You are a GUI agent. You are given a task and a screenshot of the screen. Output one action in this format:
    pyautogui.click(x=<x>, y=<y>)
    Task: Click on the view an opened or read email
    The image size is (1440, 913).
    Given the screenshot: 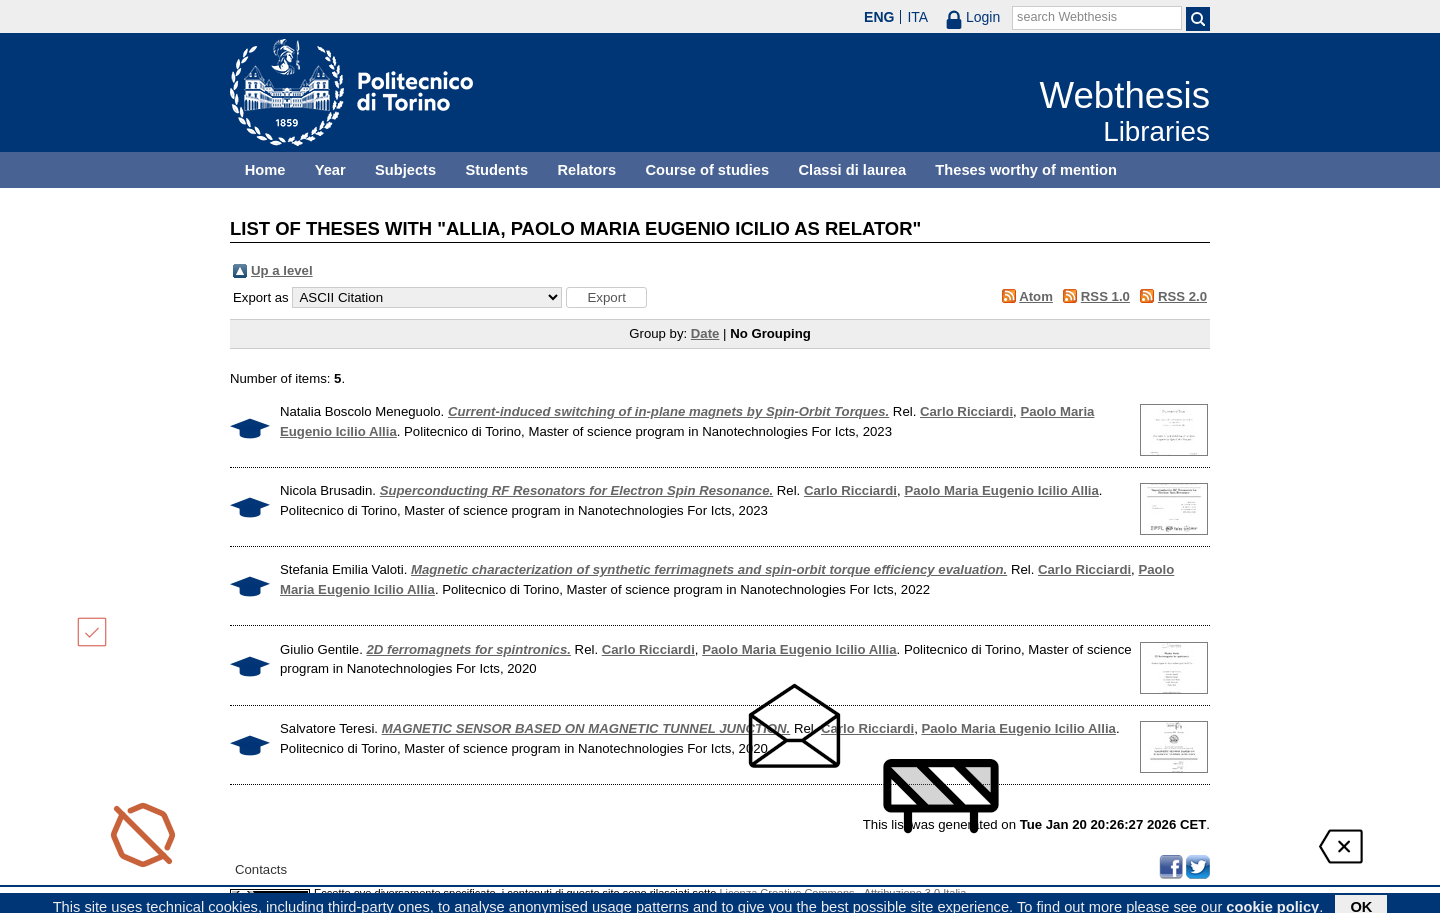 What is the action you would take?
    pyautogui.click(x=794, y=729)
    